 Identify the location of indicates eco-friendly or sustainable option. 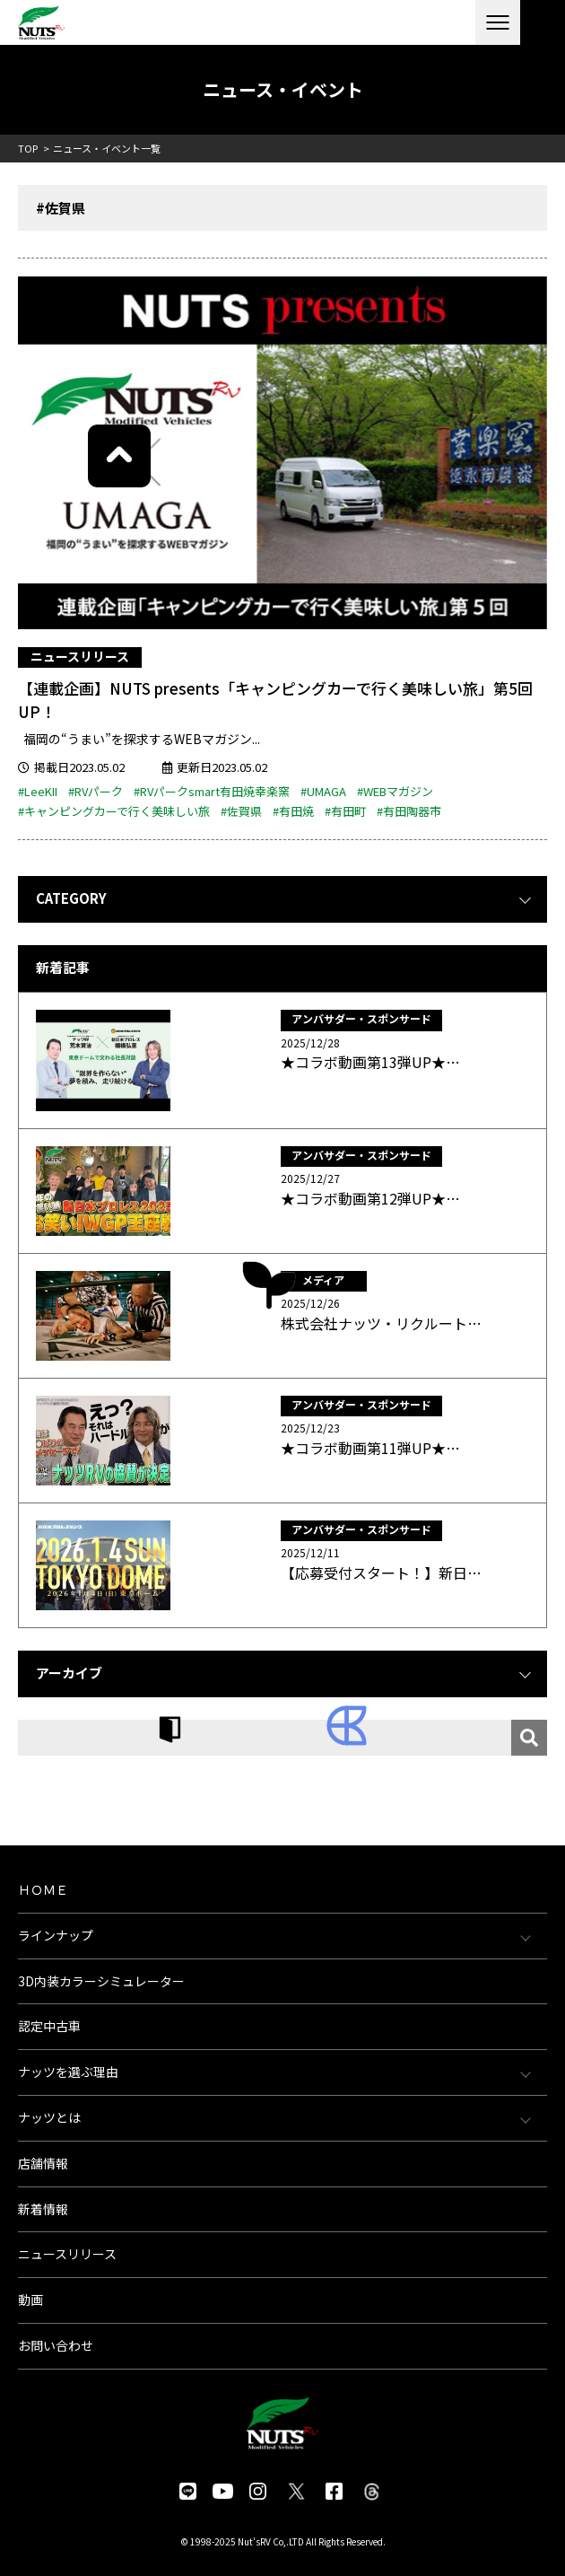
(269, 1285).